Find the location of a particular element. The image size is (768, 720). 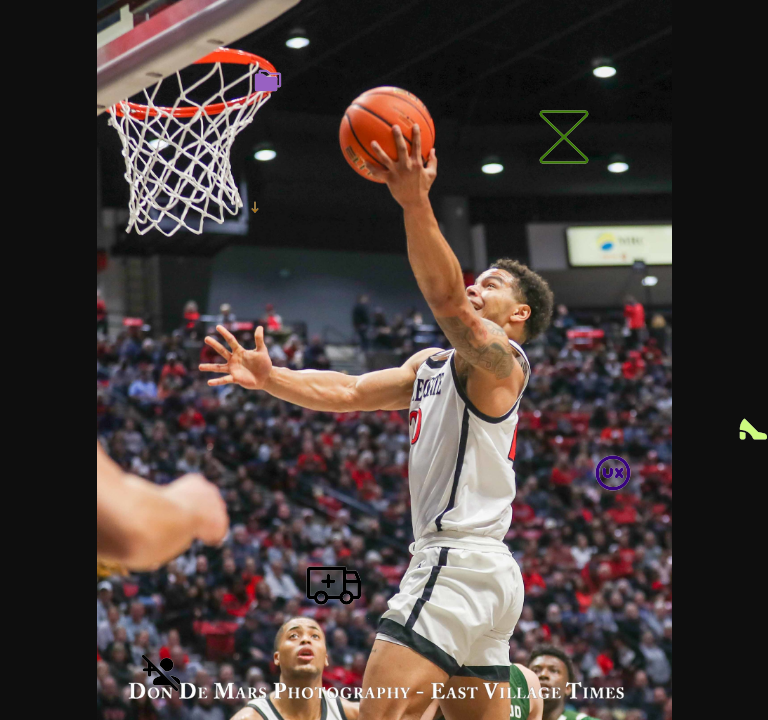

request emergency medical services is located at coordinates (332, 583).